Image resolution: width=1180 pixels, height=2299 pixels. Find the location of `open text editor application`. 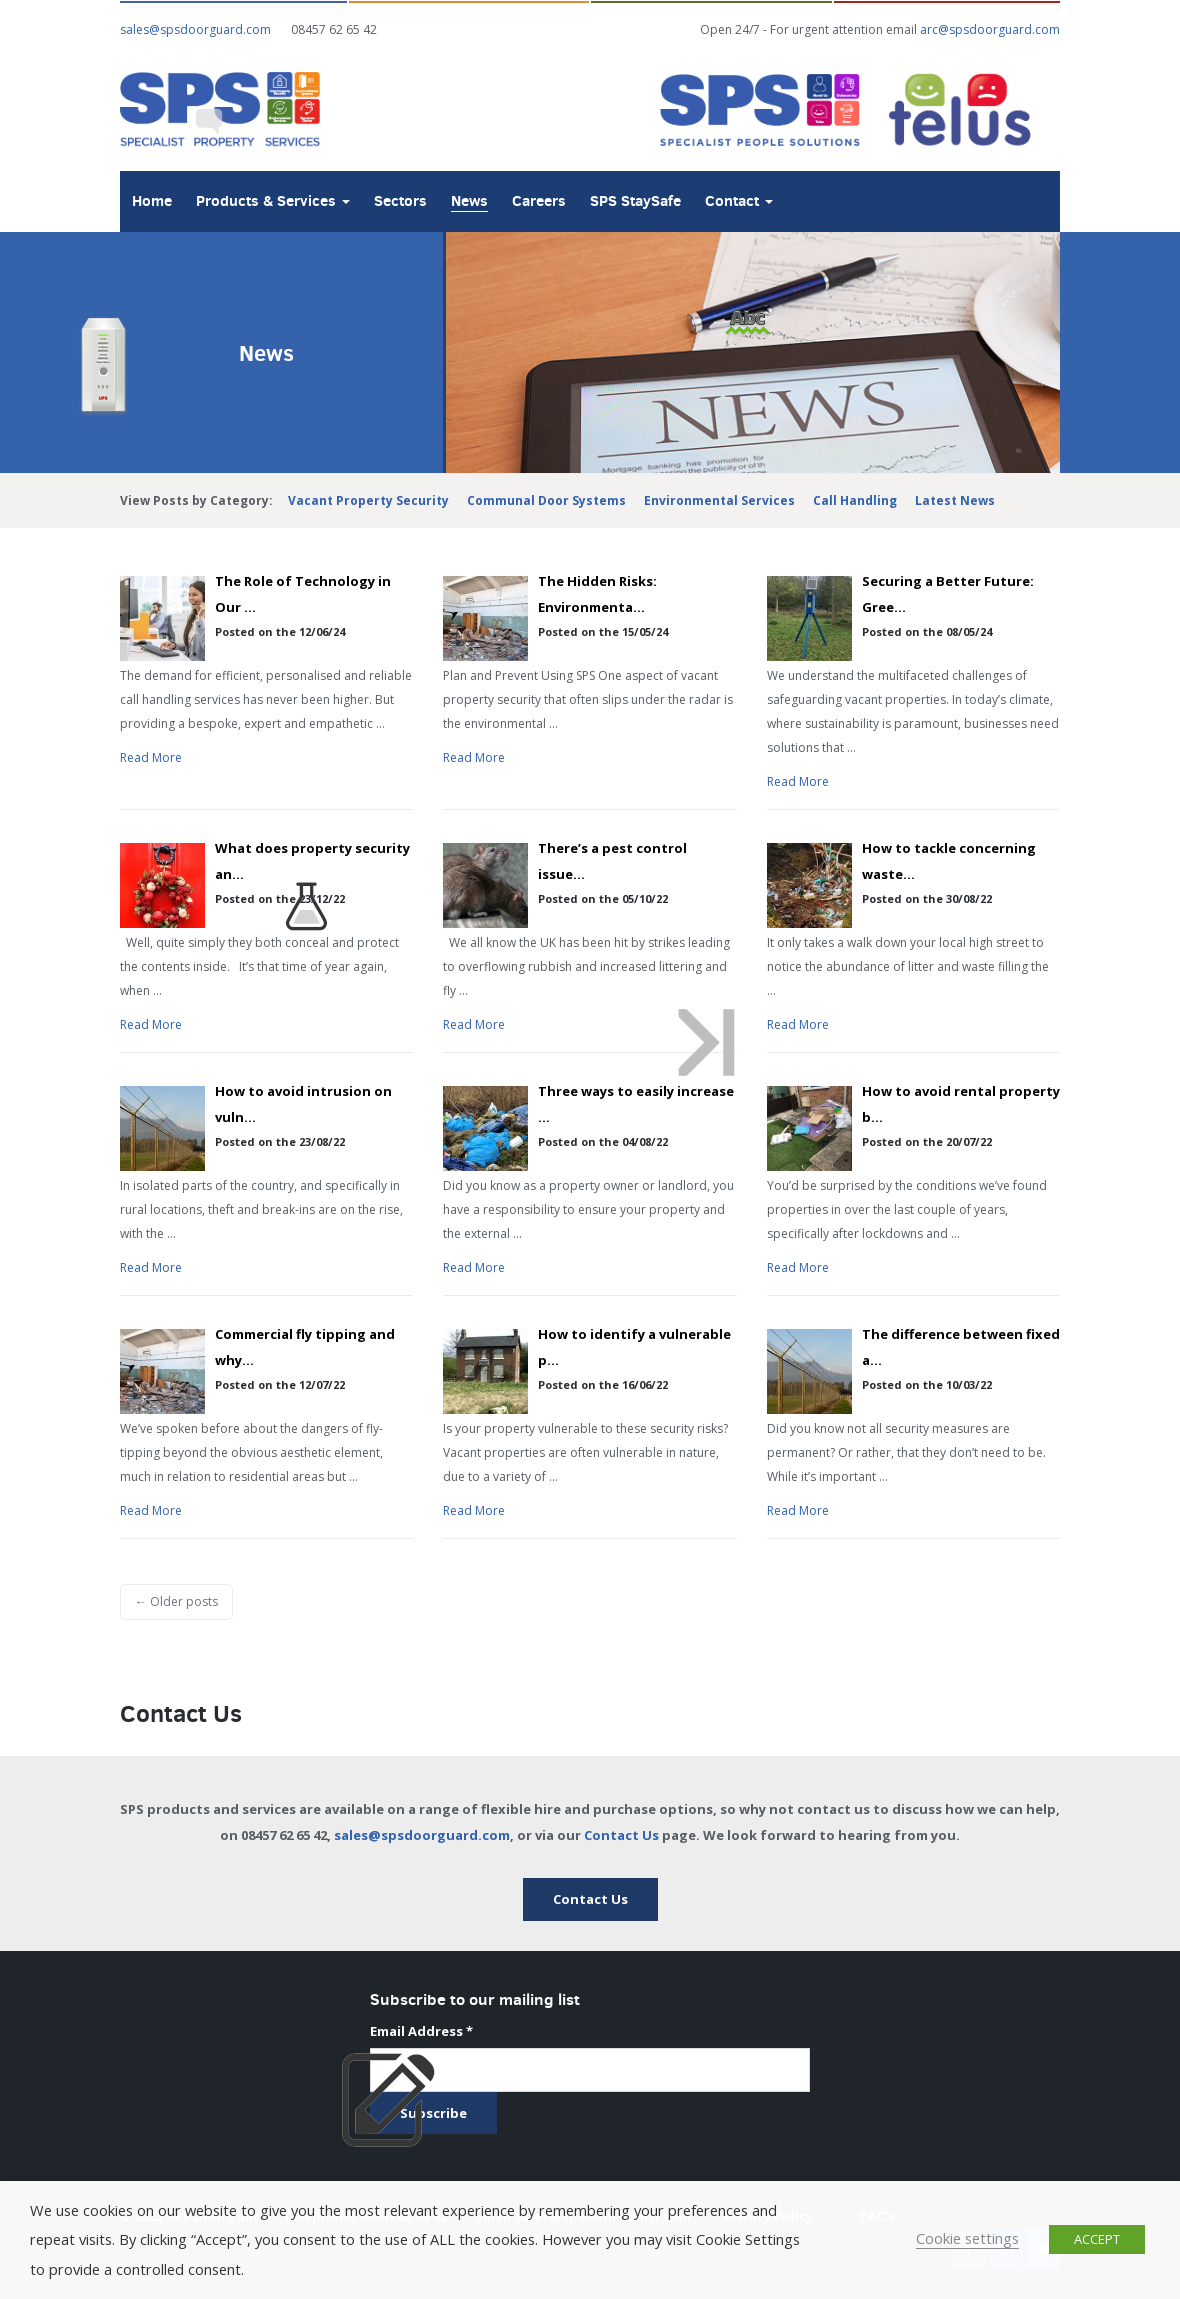

open text editor application is located at coordinates (382, 2100).